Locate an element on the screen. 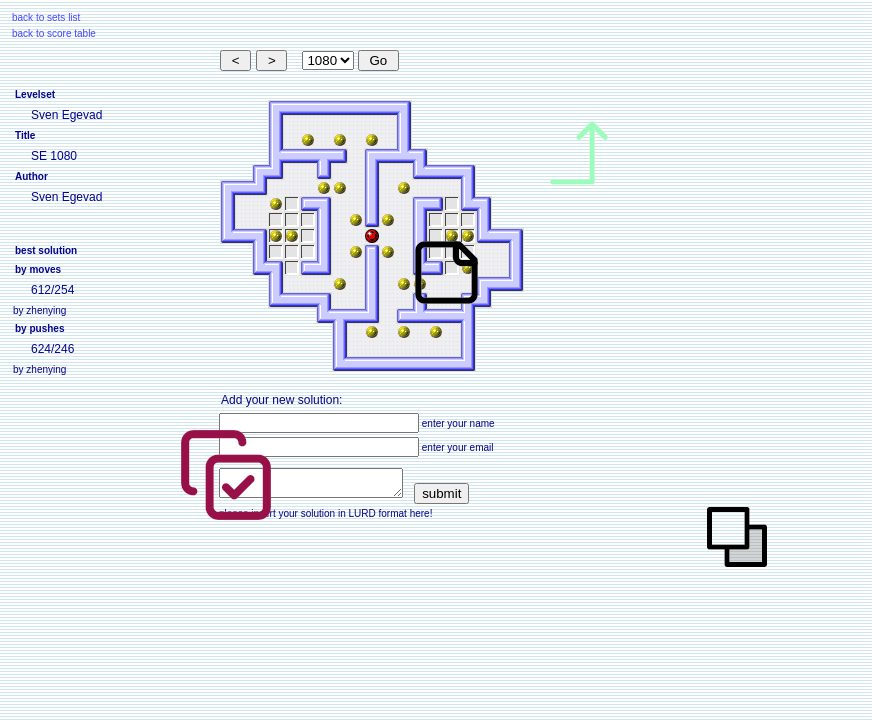 Image resolution: width=872 pixels, height=720 pixels. turn right then continue upward is located at coordinates (579, 153).